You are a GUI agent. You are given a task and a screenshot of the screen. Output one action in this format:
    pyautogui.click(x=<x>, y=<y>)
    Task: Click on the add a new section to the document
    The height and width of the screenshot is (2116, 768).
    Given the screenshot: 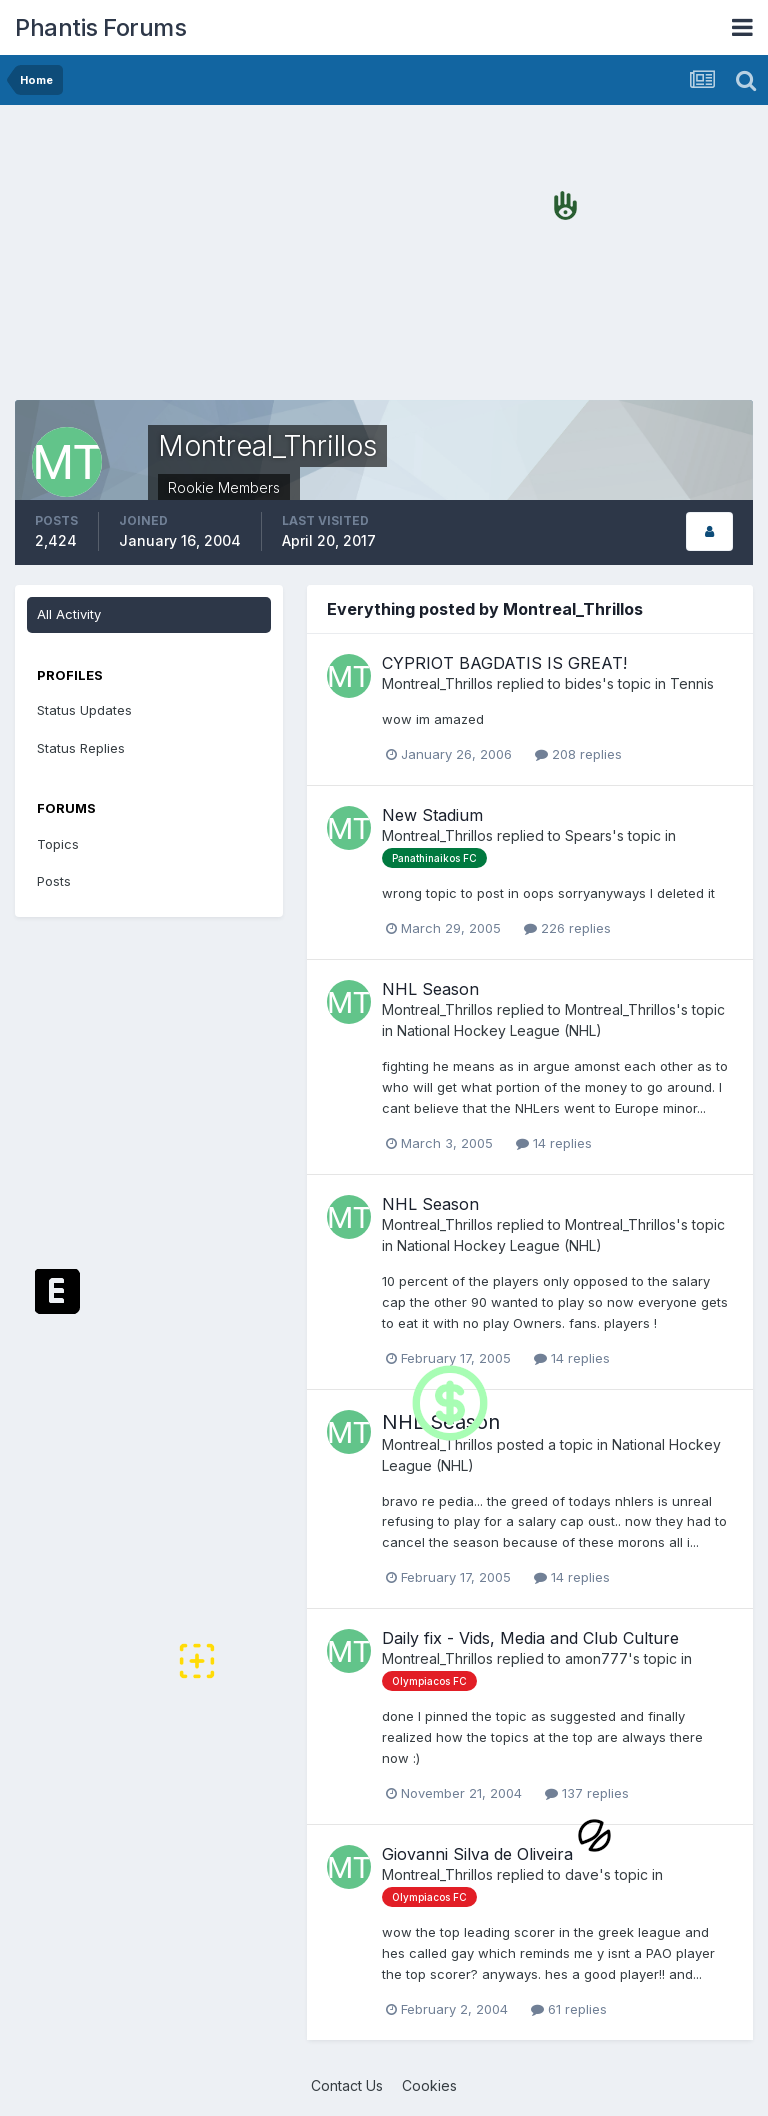 What is the action you would take?
    pyautogui.click(x=197, y=1661)
    